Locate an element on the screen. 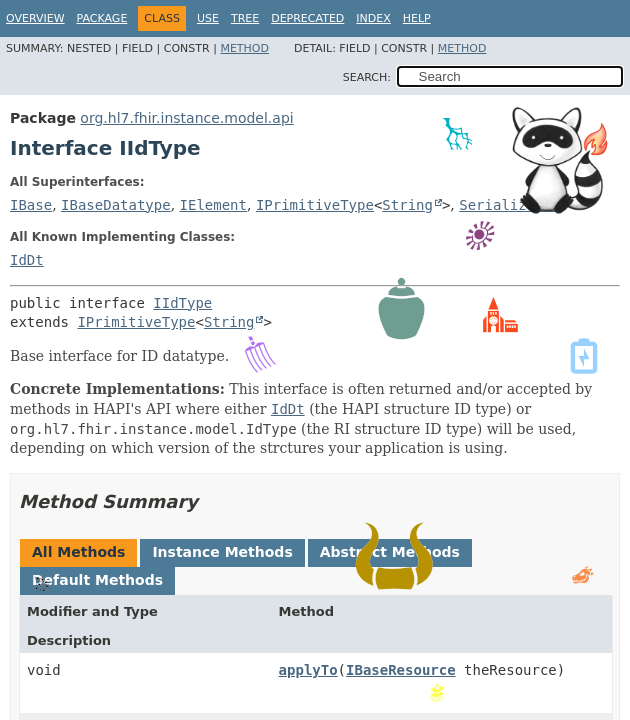 Image resolution: width=630 pixels, height=720 pixels. draw a card from the deck is located at coordinates (437, 692).